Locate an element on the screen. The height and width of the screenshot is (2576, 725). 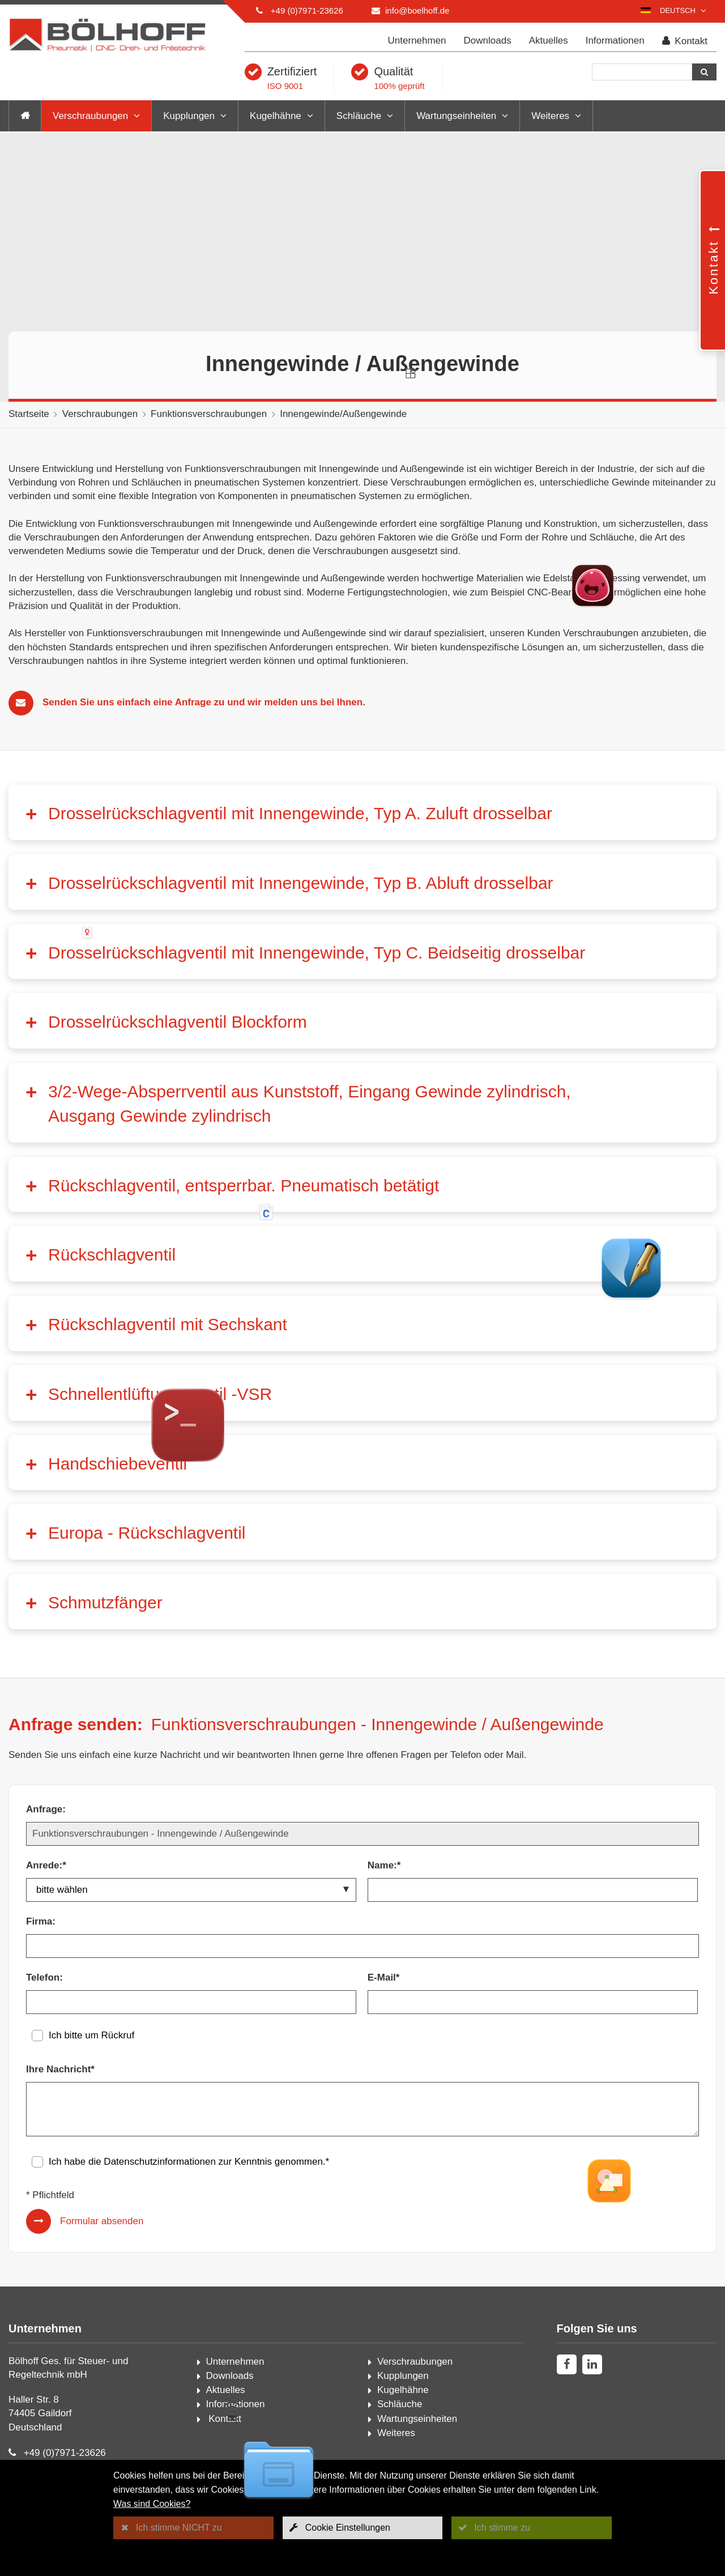
open desktop folder is located at coordinates (279, 2469).